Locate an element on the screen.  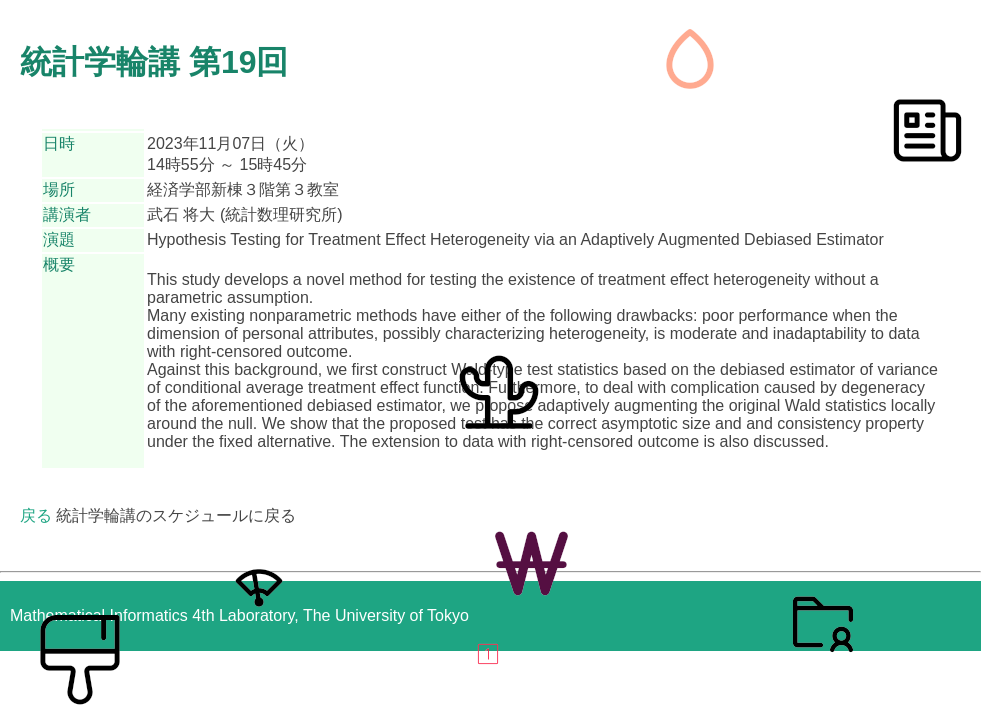
indicates south korean won currency is located at coordinates (531, 563).